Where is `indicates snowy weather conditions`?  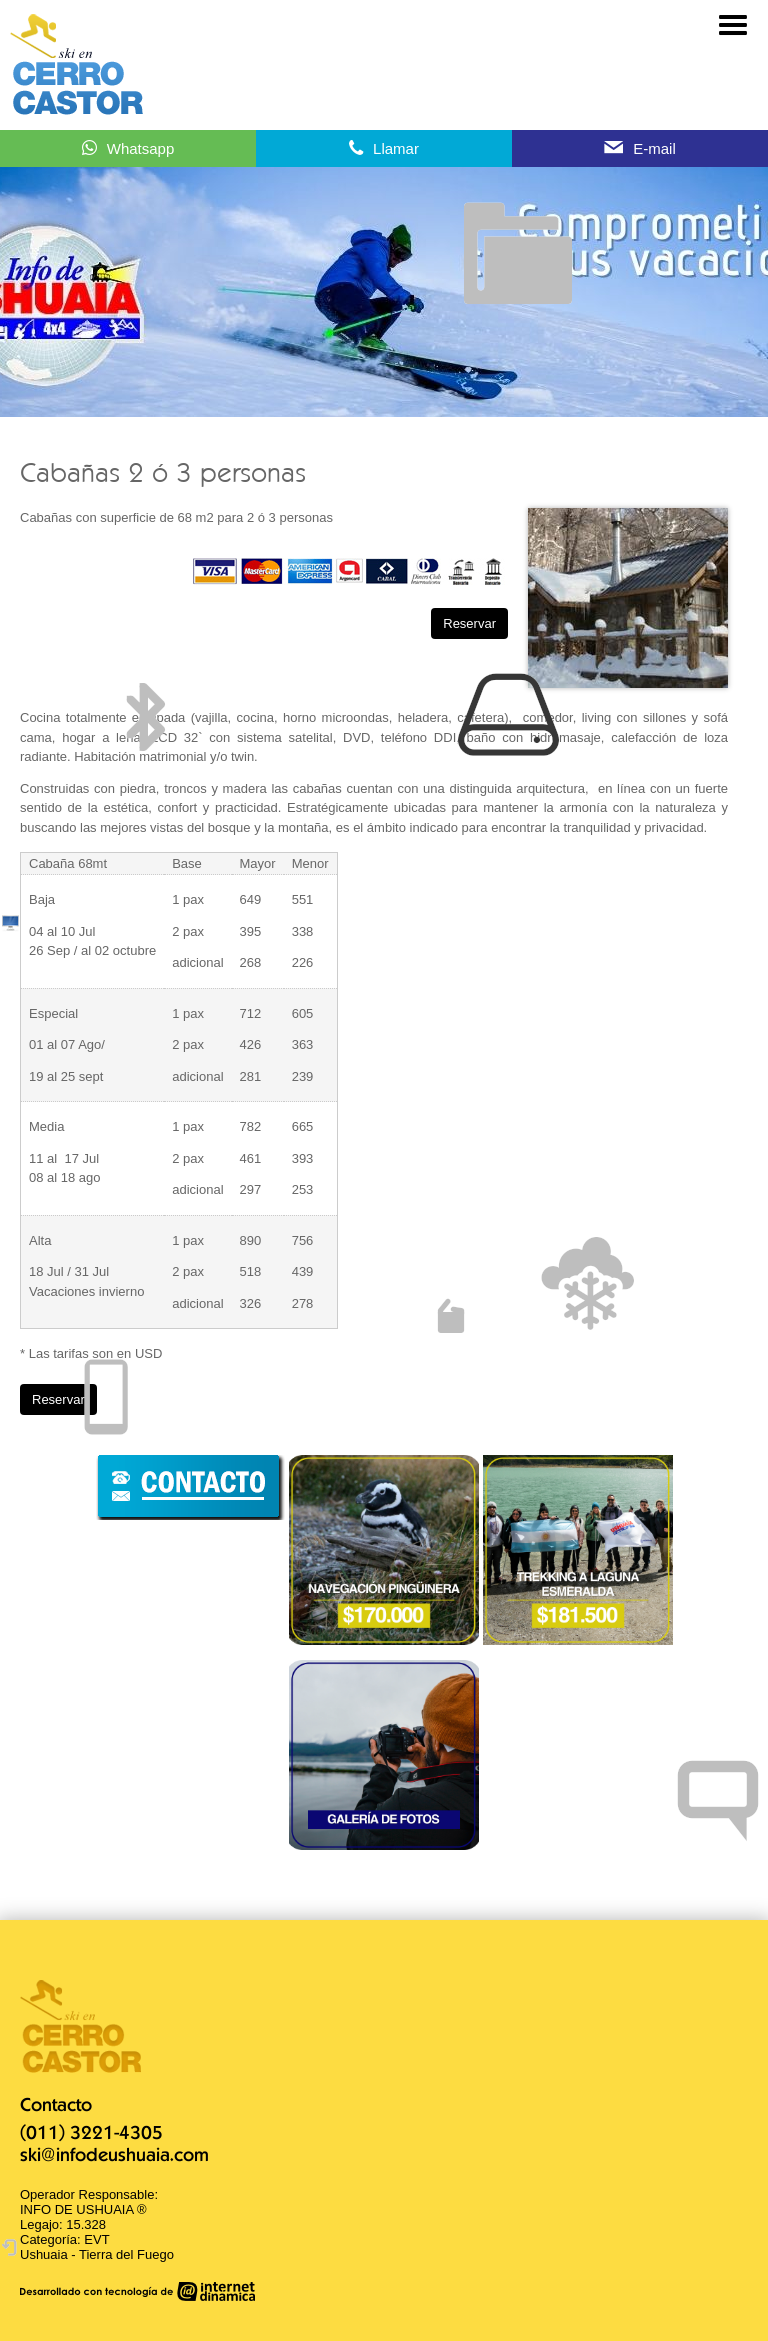
indicates snowy weather conditions is located at coordinates (587, 1283).